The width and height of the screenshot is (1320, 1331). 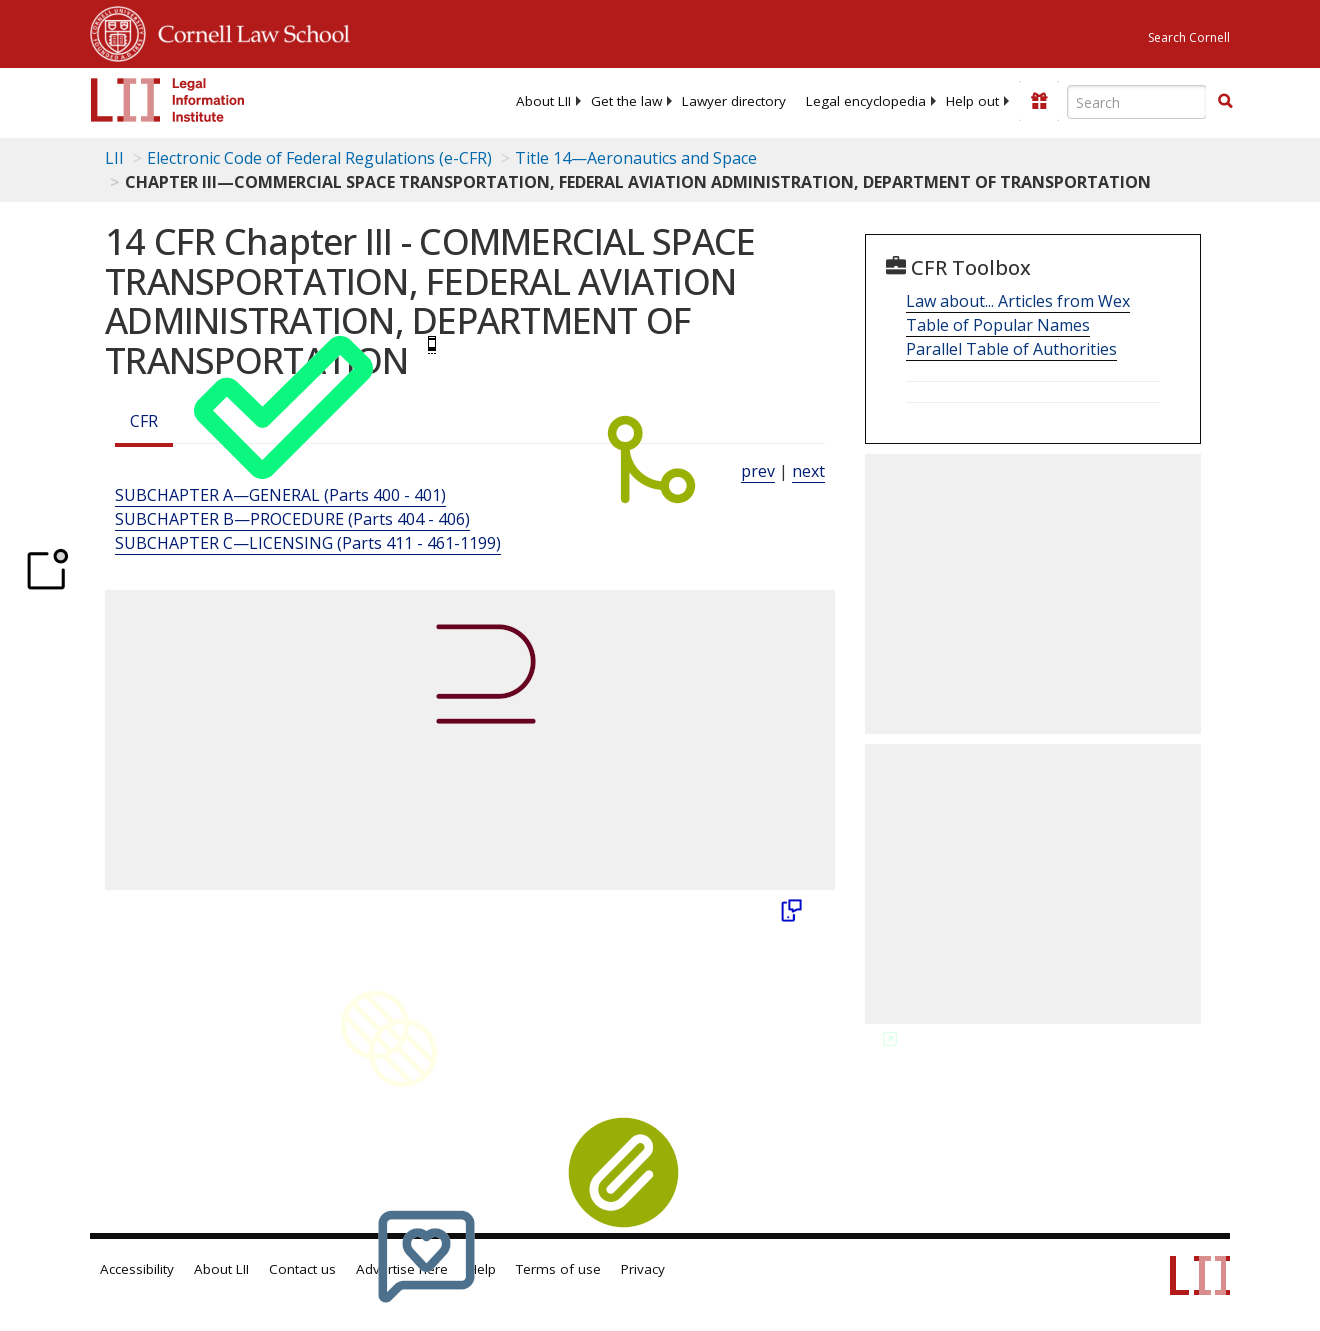 What do you see at coordinates (432, 345) in the screenshot?
I see `access mobile device settings` at bounding box center [432, 345].